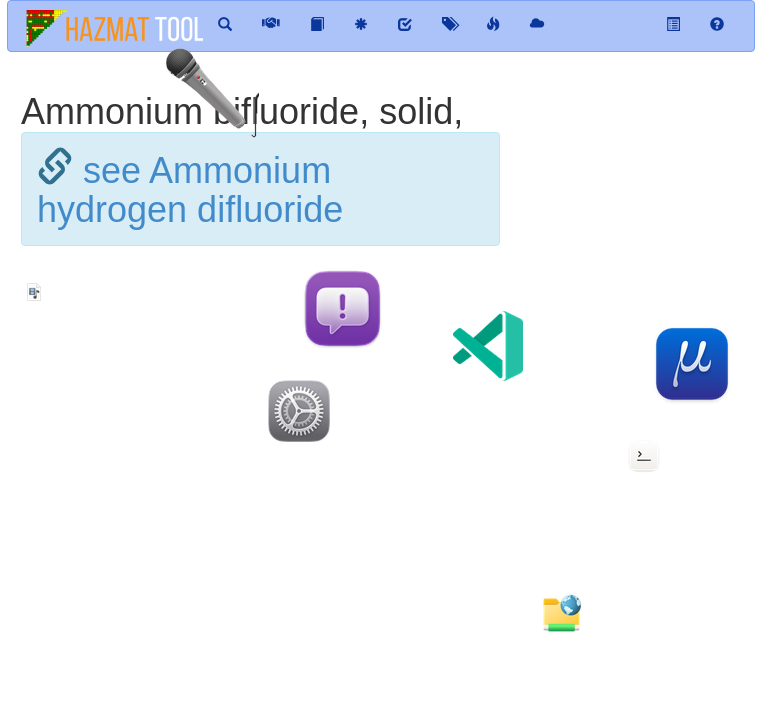  What do you see at coordinates (342, 308) in the screenshot?
I see `open Feedback Assistant to submit bug reports to Apple` at bounding box center [342, 308].